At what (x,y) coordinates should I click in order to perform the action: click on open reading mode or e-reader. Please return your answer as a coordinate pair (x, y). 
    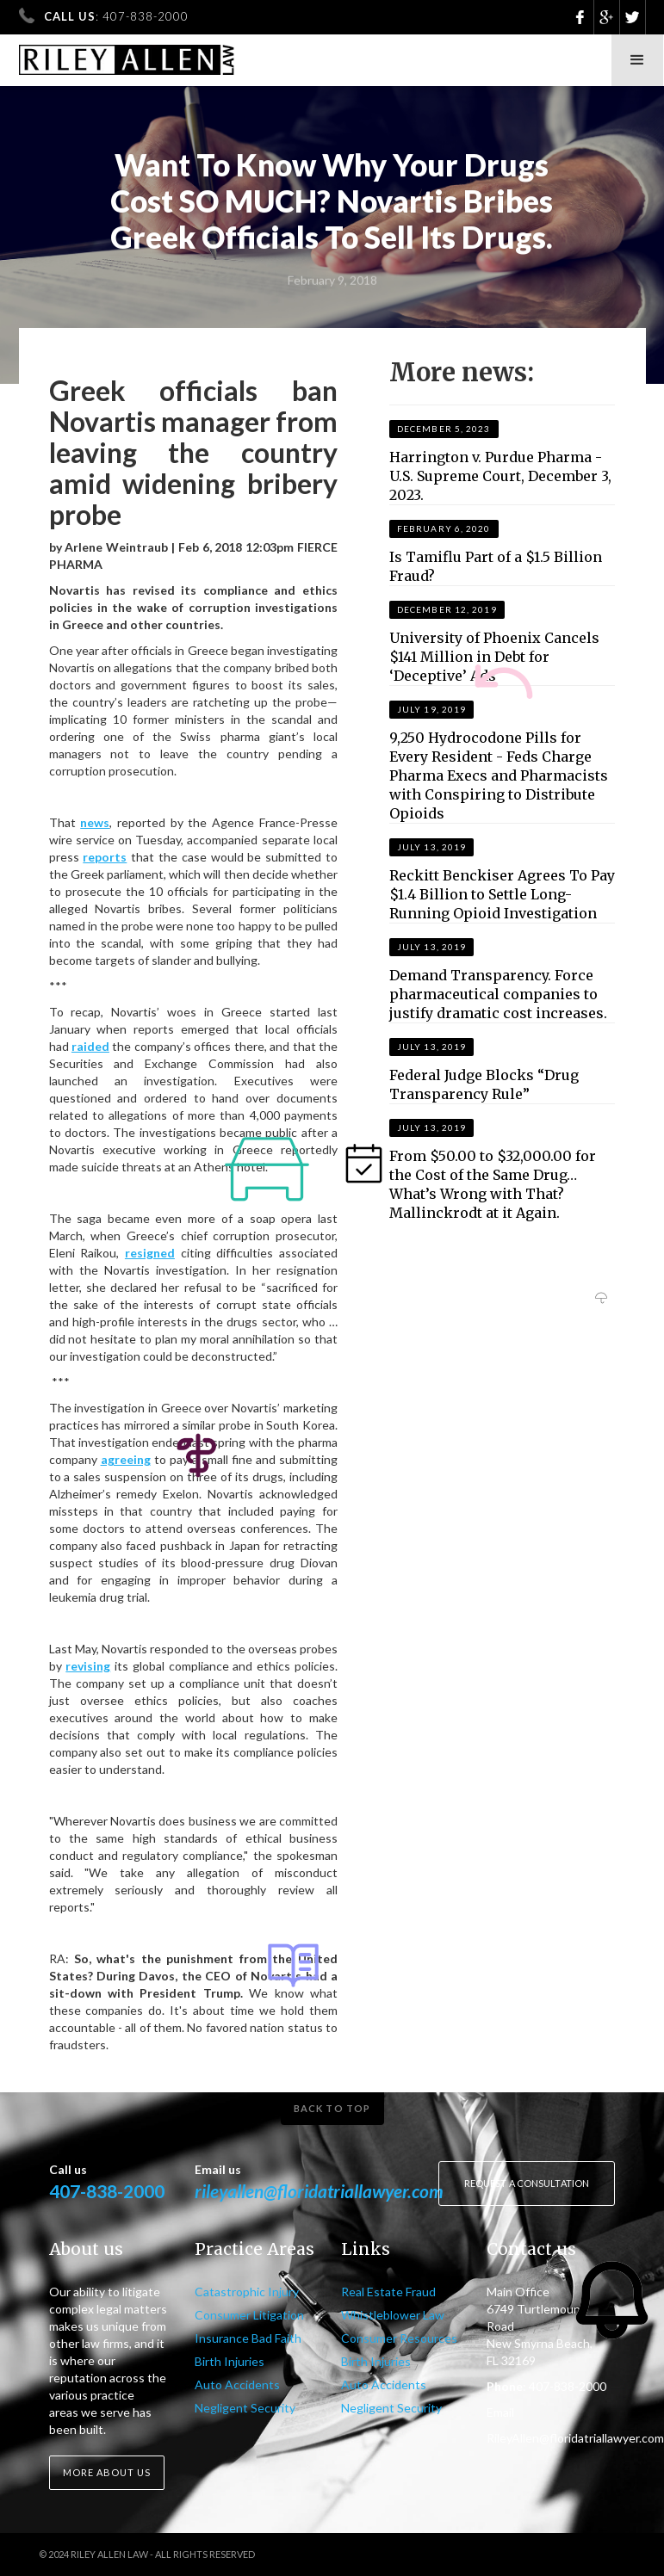
    Looking at the image, I should click on (293, 1961).